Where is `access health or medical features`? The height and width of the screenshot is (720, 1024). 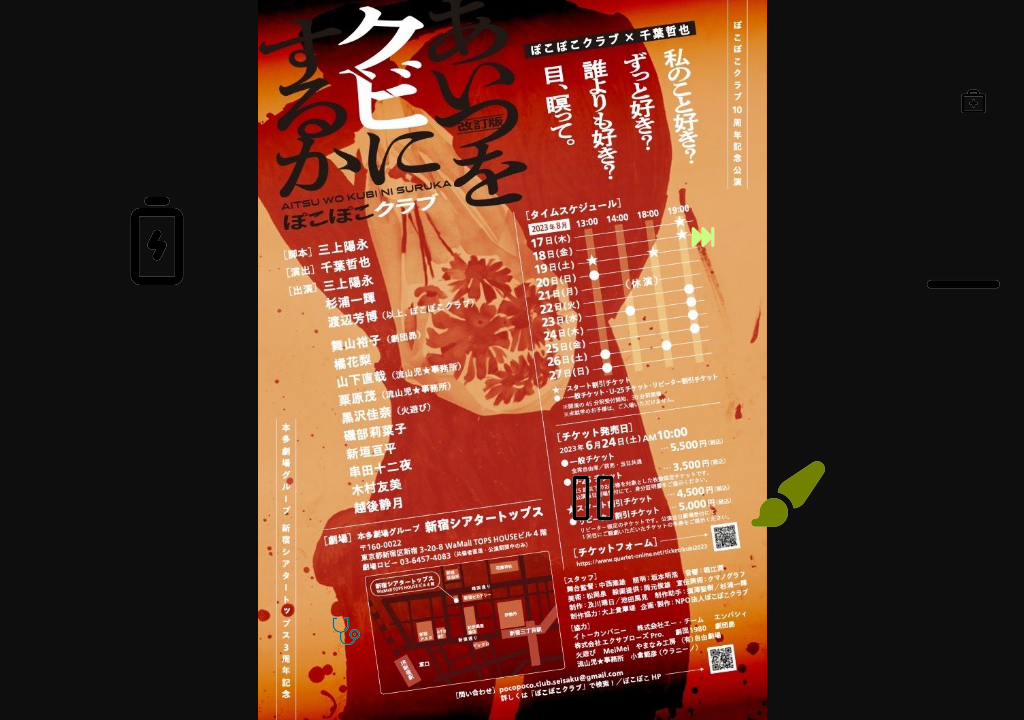
access health or medical features is located at coordinates (344, 630).